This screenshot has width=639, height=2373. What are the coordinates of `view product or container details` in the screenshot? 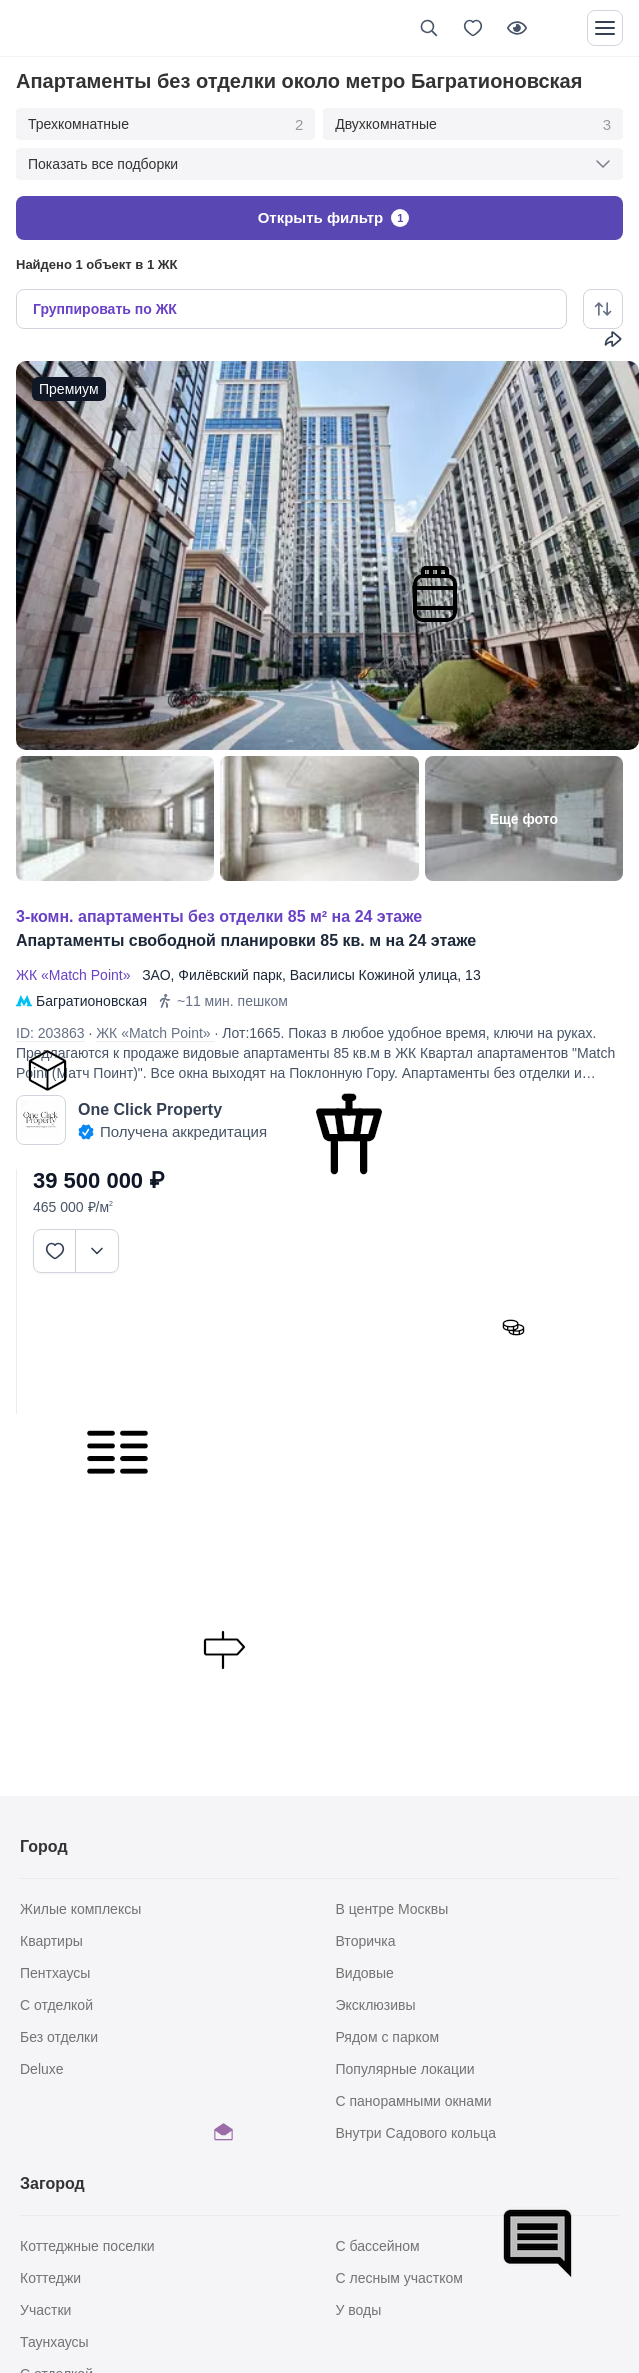 It's located at (435, 594).